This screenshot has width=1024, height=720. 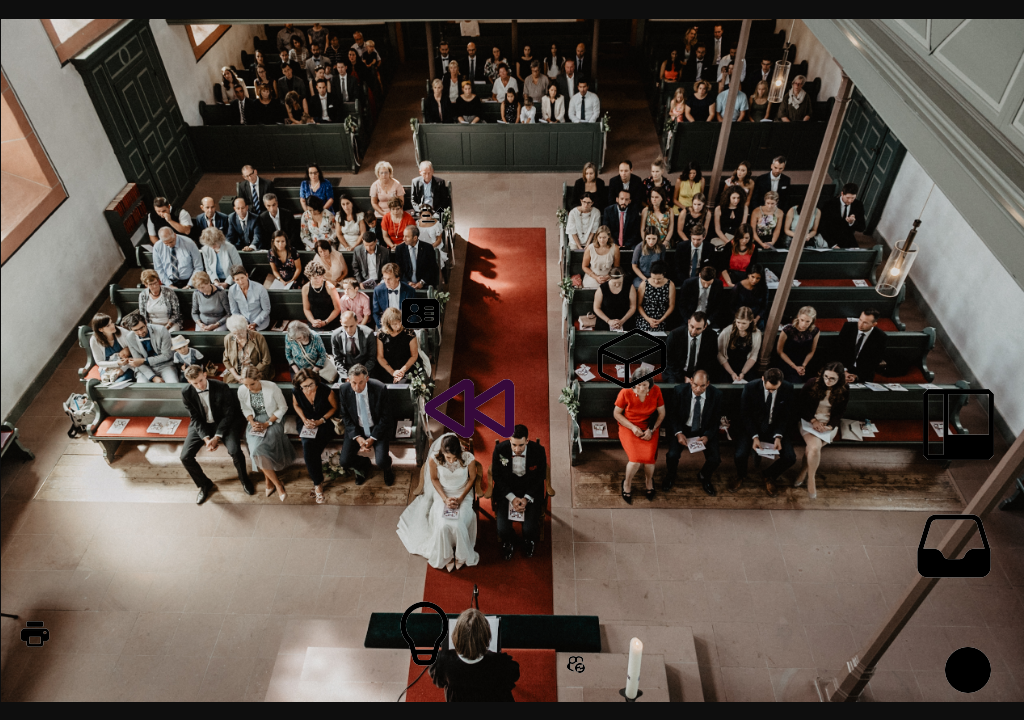 I want to click on copilot is processing your request, so click(x=576, y=664).